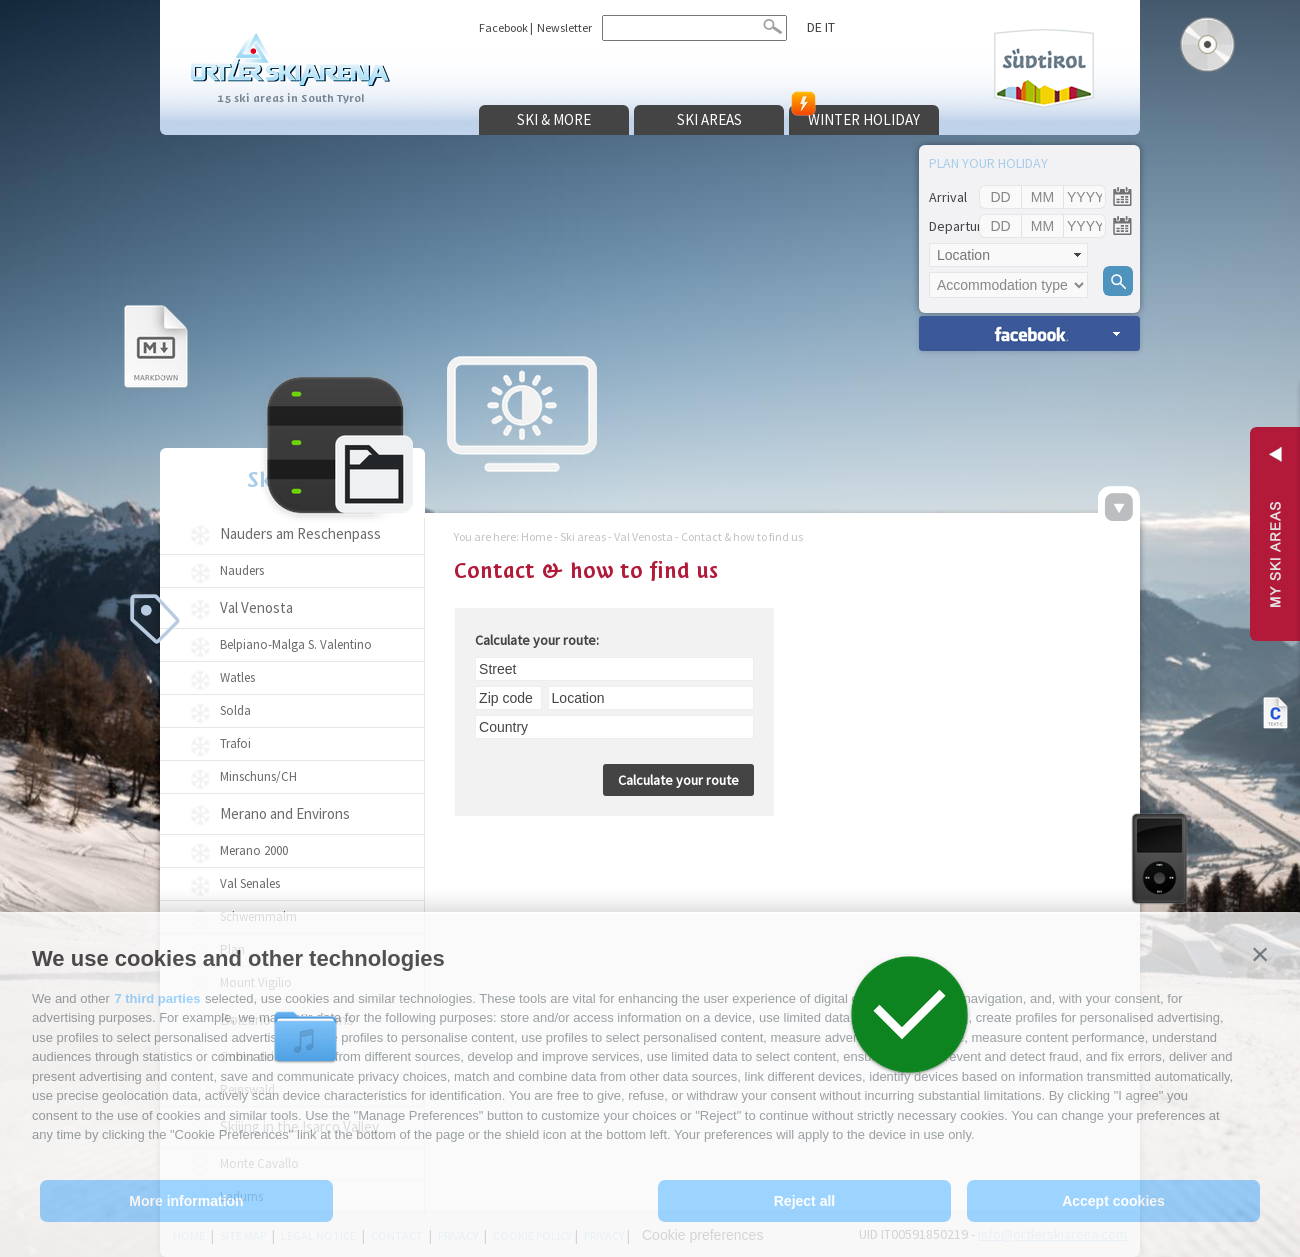  Describe the element at coordinates (909, 1014) in the screenshot. I see `indicates file is fully synced with Insync cloud storage` at that location.